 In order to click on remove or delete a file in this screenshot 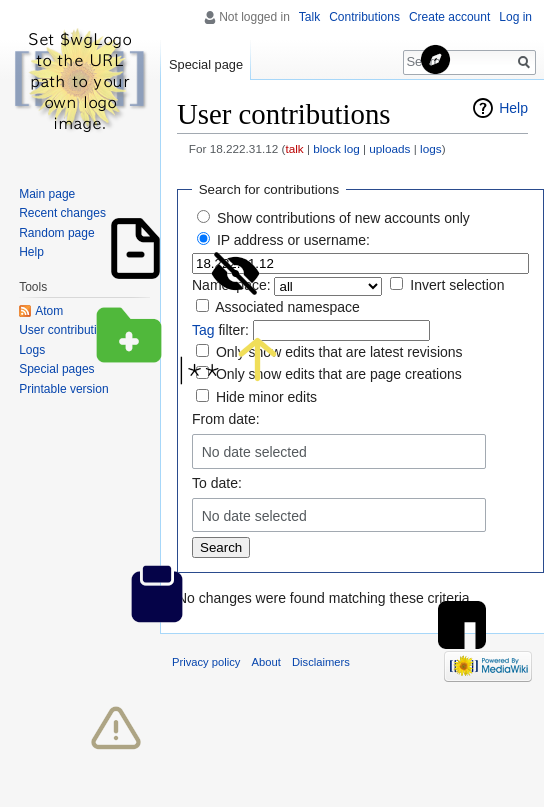, I will do `click(135, 248)`.